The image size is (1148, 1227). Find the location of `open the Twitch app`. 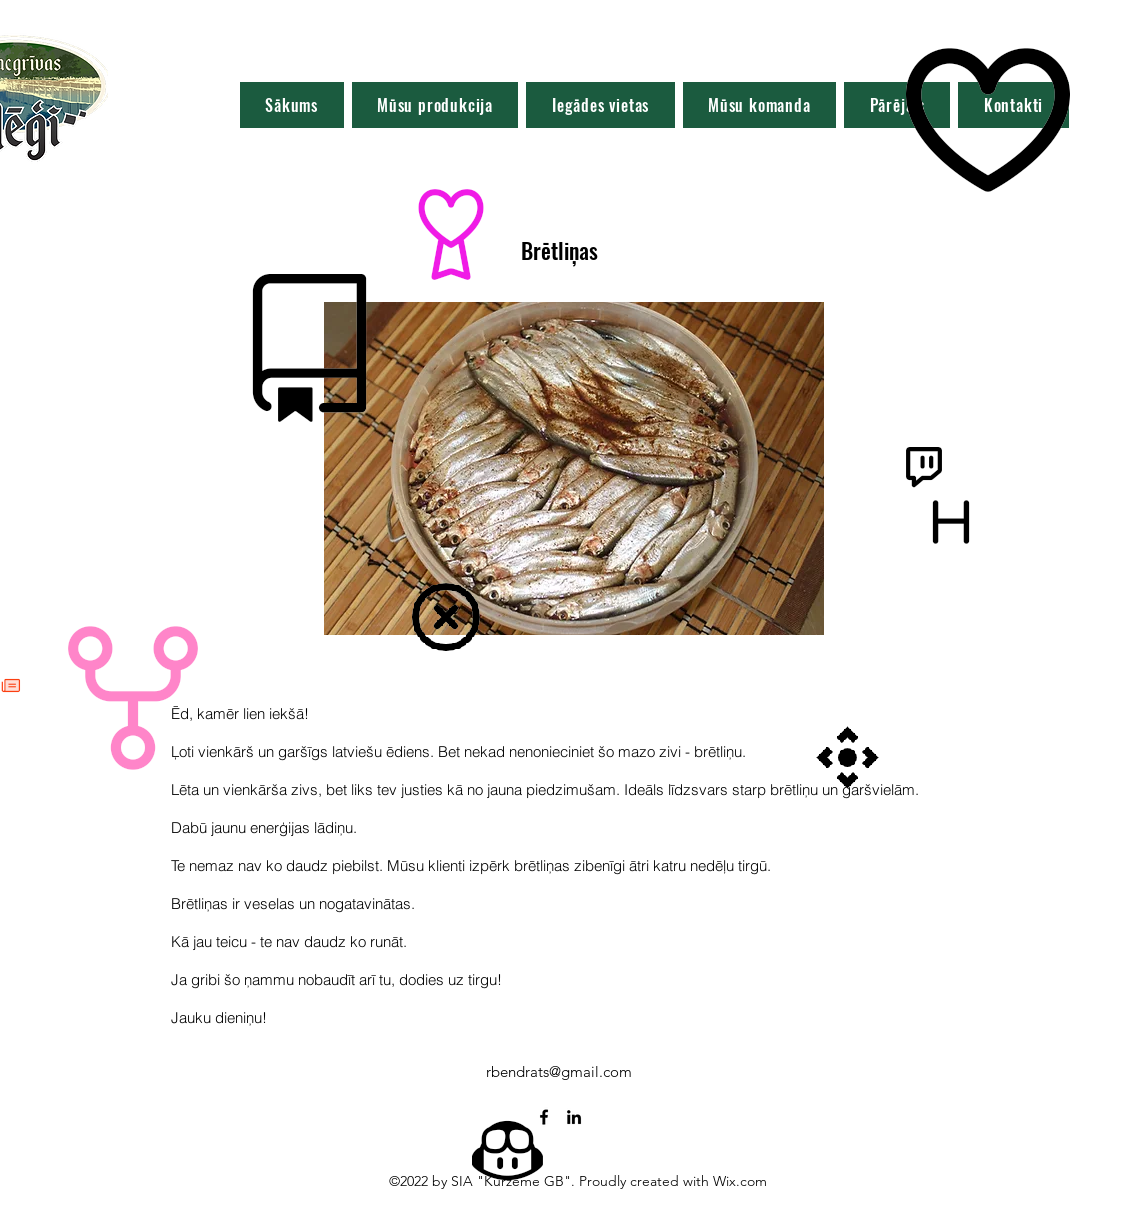

open the Twitch app is located at coordinates (924, 465).